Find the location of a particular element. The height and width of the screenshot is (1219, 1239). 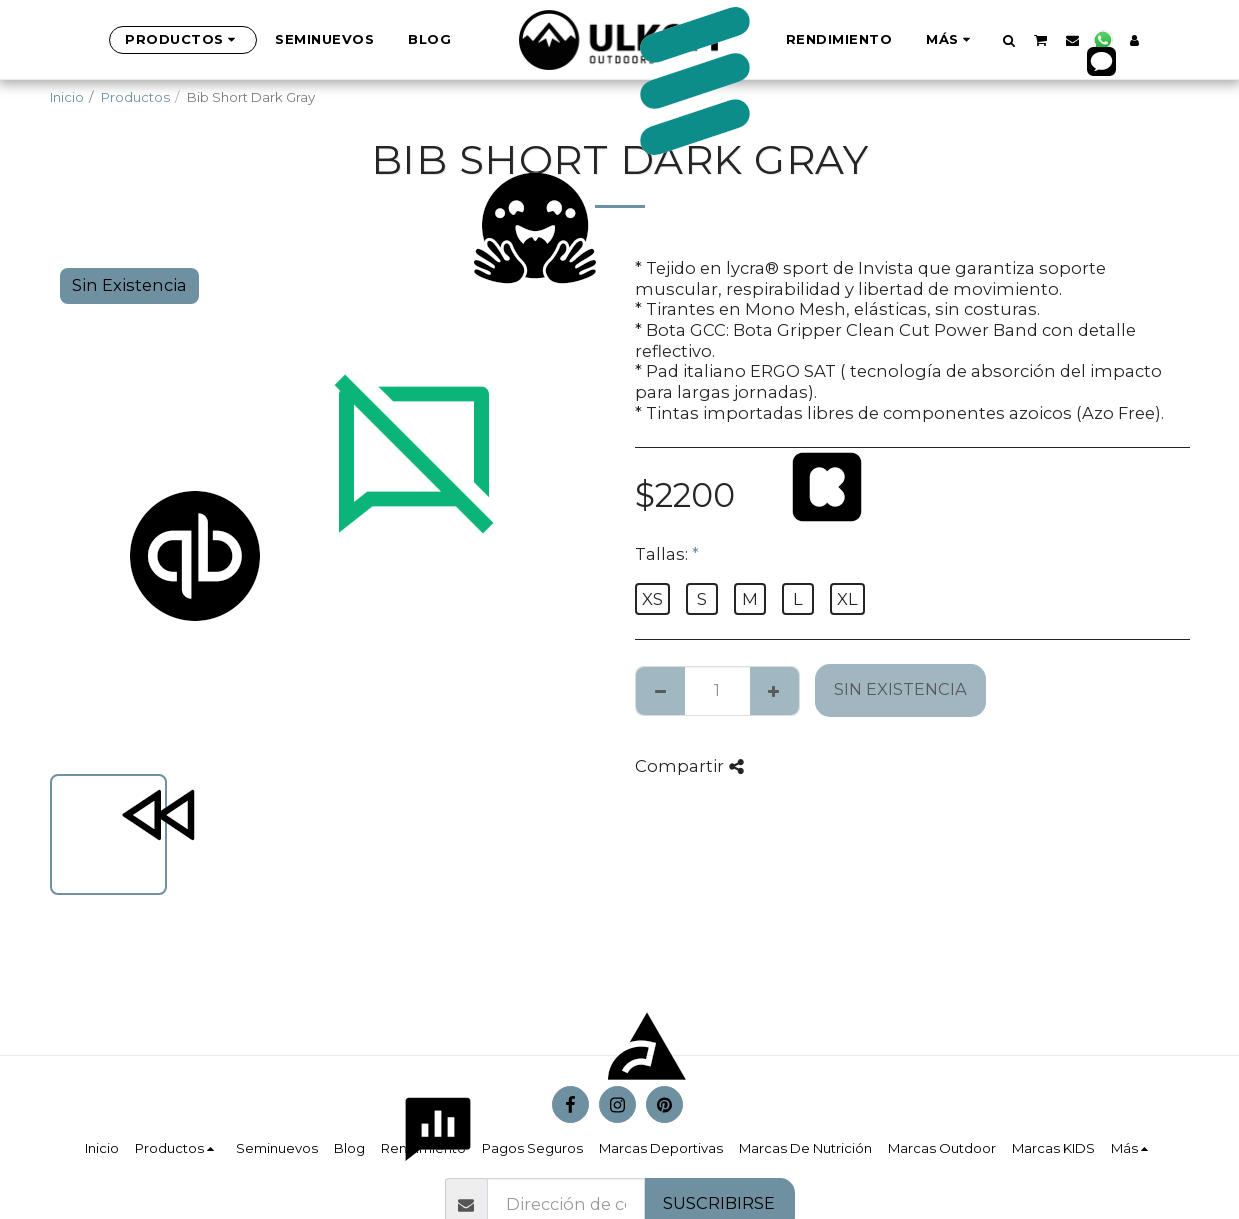

disable chat or messaging is located at coordinates (414, 454).